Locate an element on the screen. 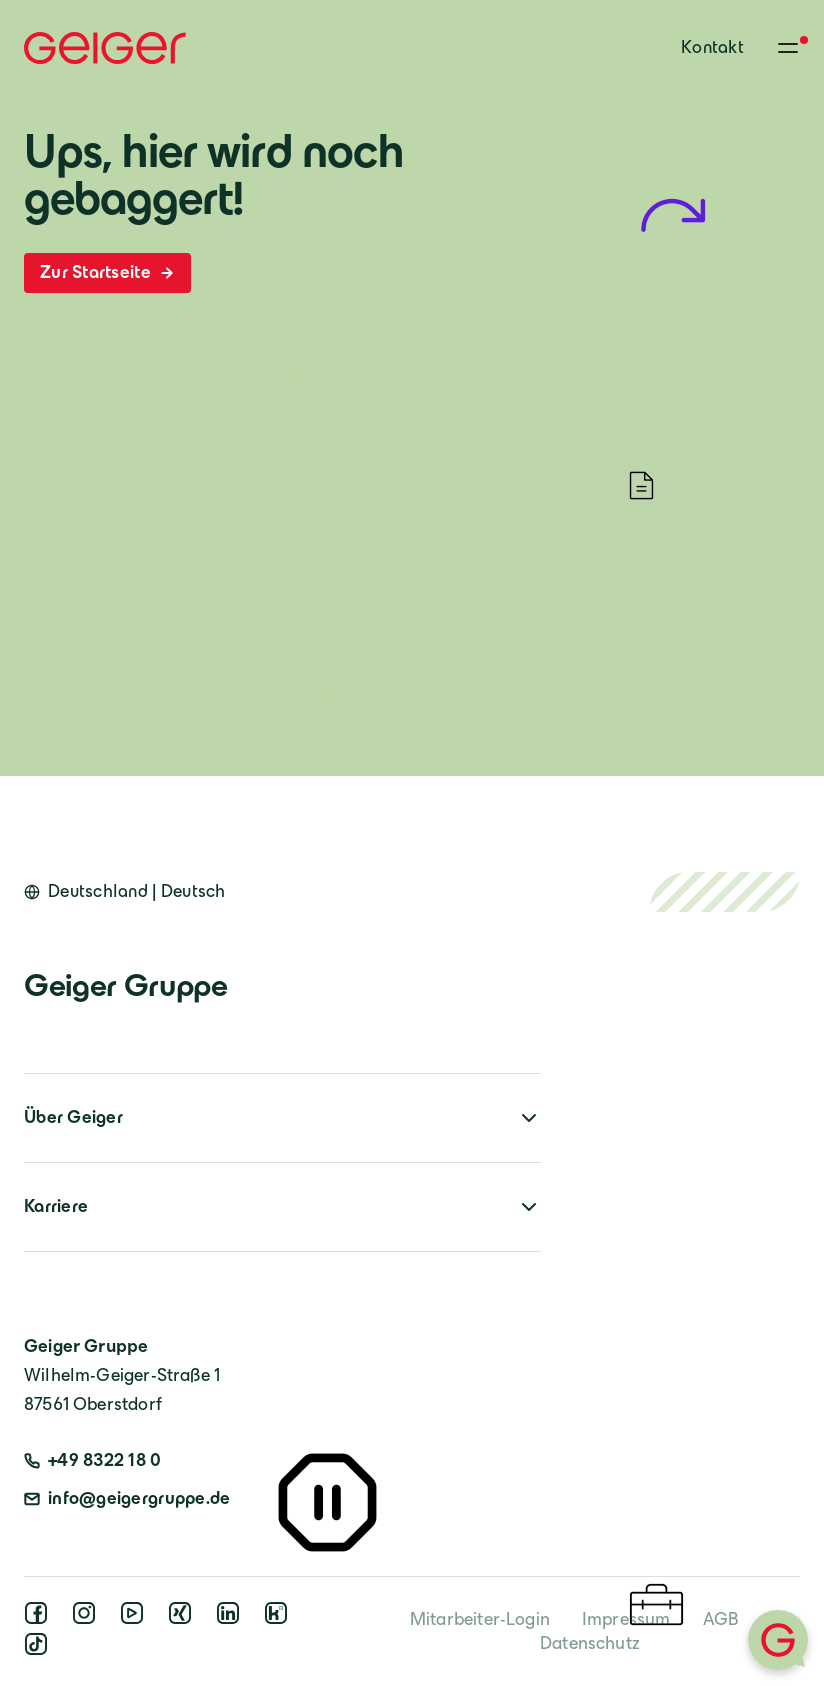 The width and height of the screenshot is (824, 1686). redo last action is located at coordinates (672, 213).